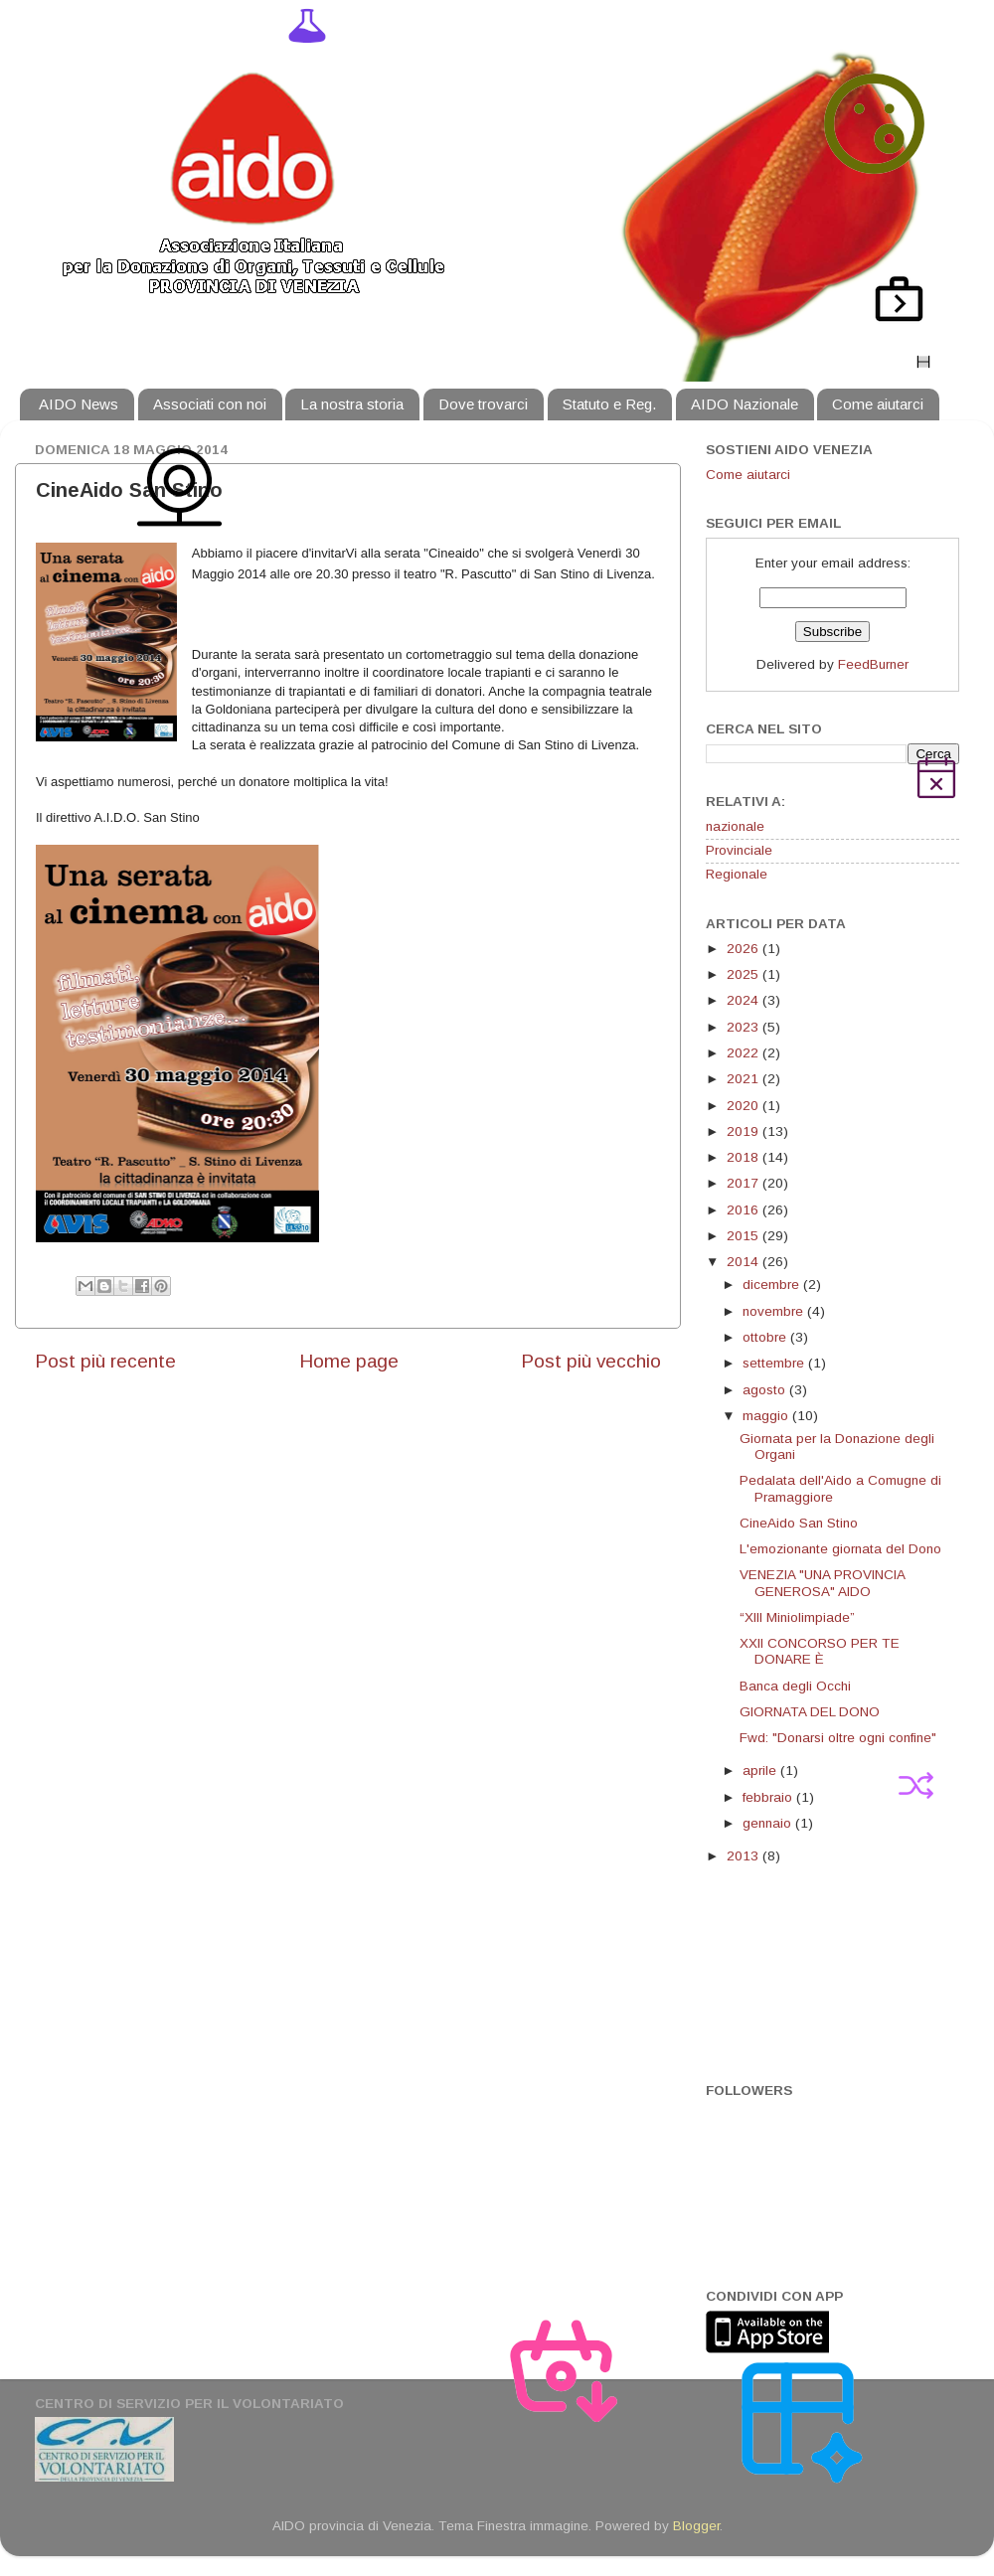 The height and width of the screenshot is (2576, 994). Describe the element at coordinates (797, 2418) in the screenshot. I see `generate table with AI assistance` at that location.